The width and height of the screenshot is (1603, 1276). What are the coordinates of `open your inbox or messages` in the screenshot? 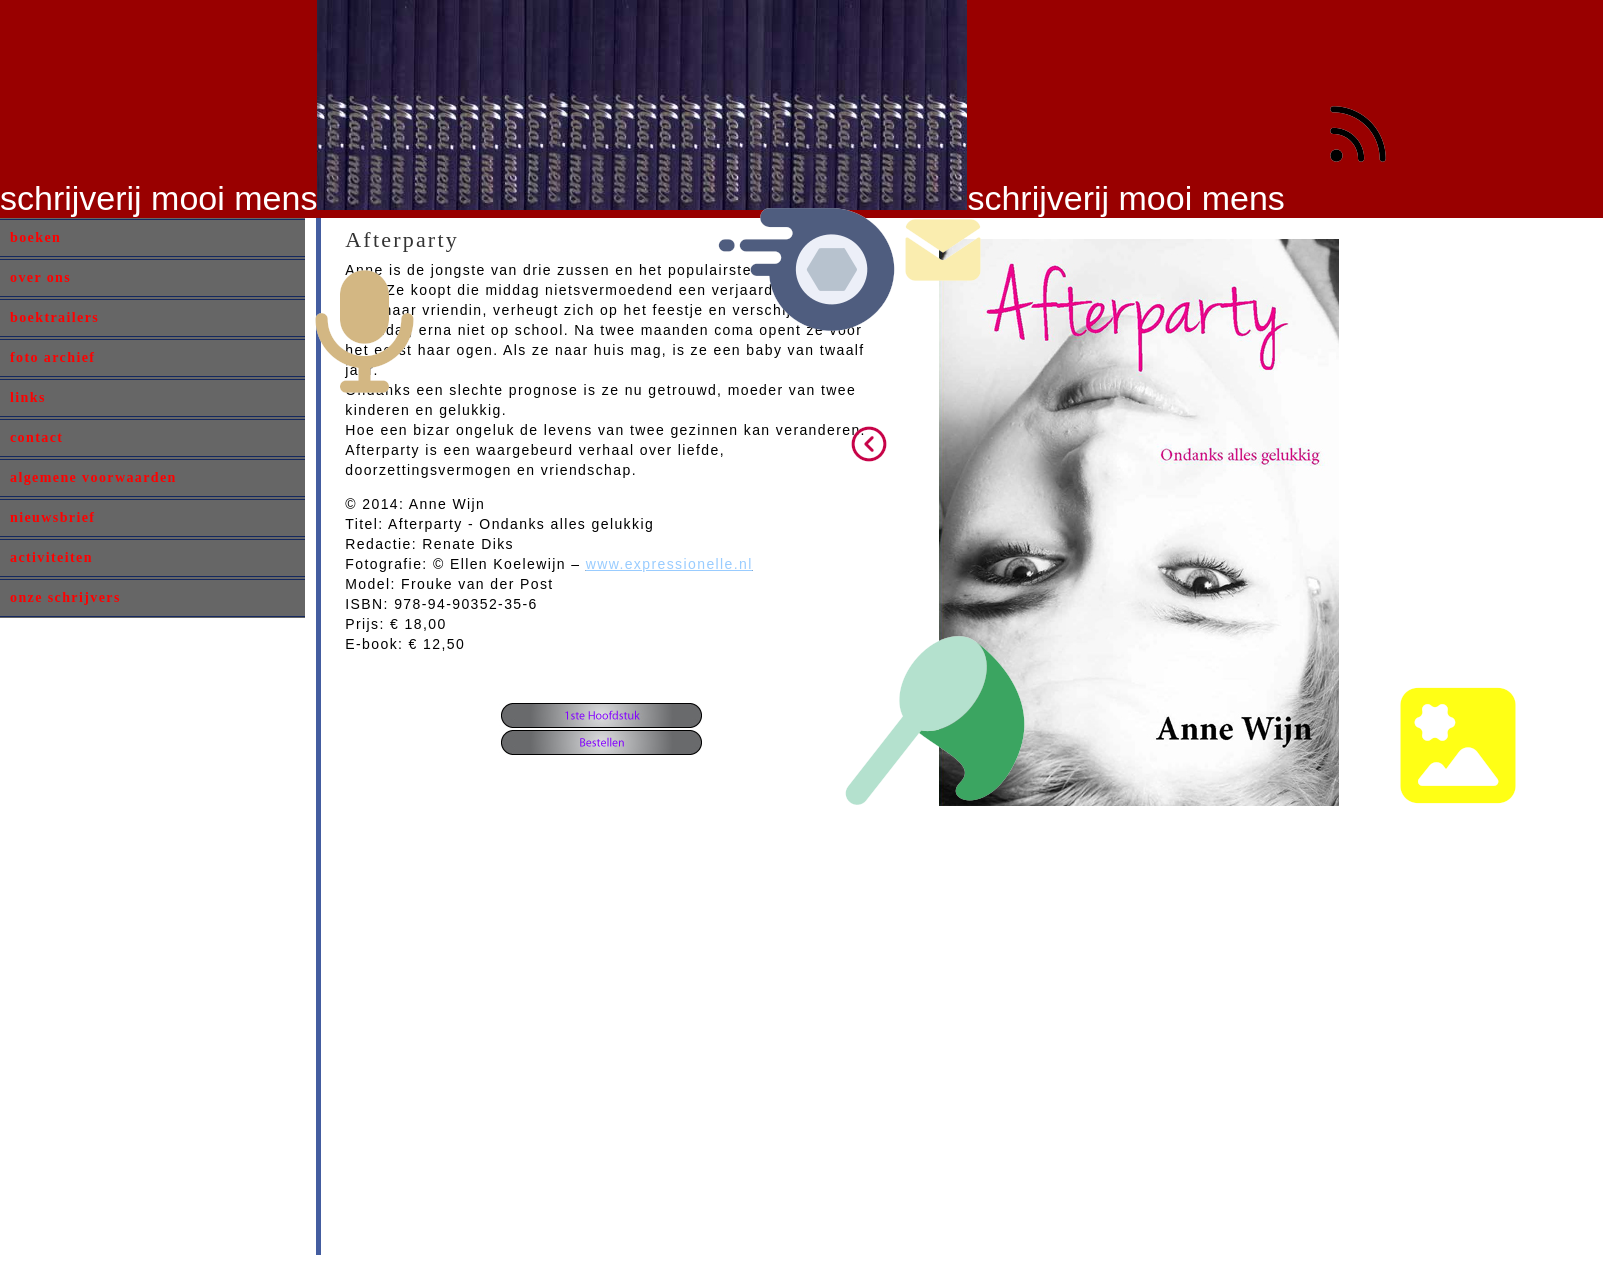 It's located at (943, 250).